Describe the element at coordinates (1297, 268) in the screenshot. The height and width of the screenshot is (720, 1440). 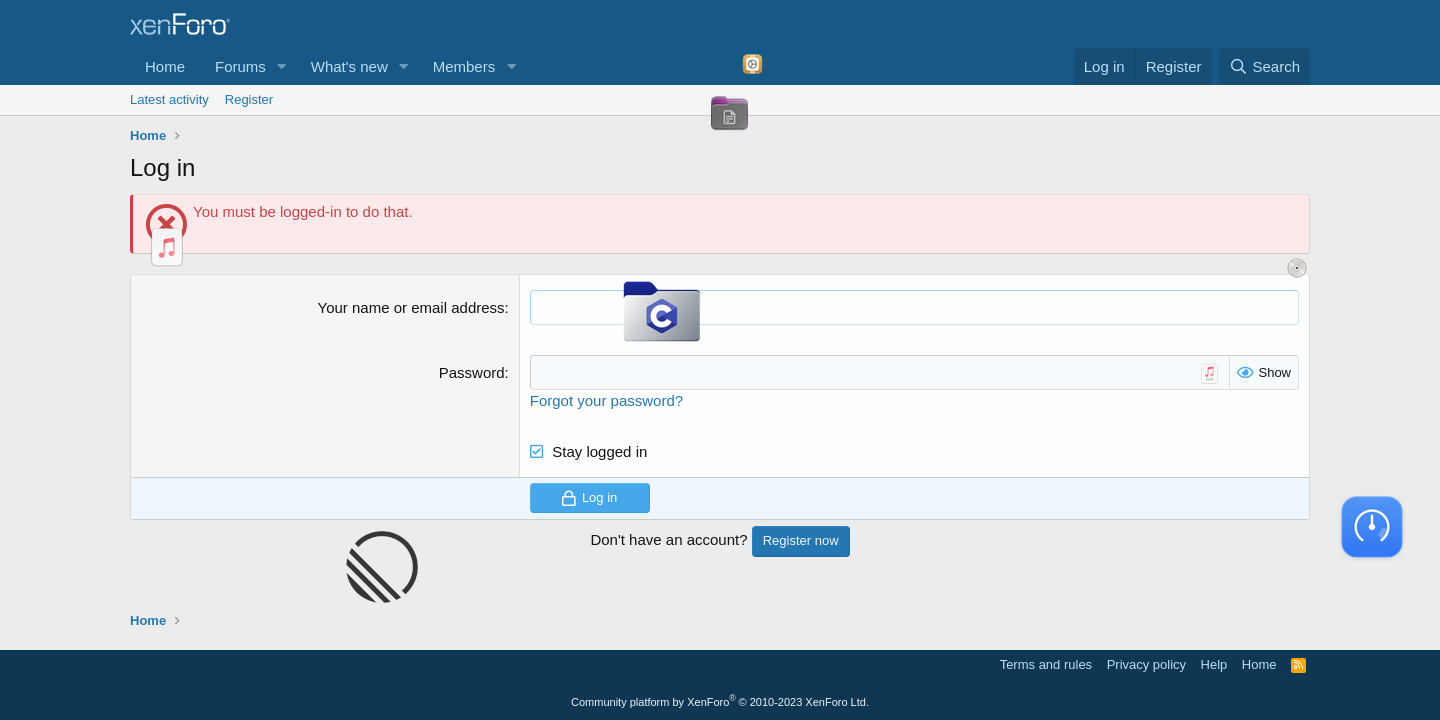
I see `indicates a DVD-ROM drive or disc` at that location.